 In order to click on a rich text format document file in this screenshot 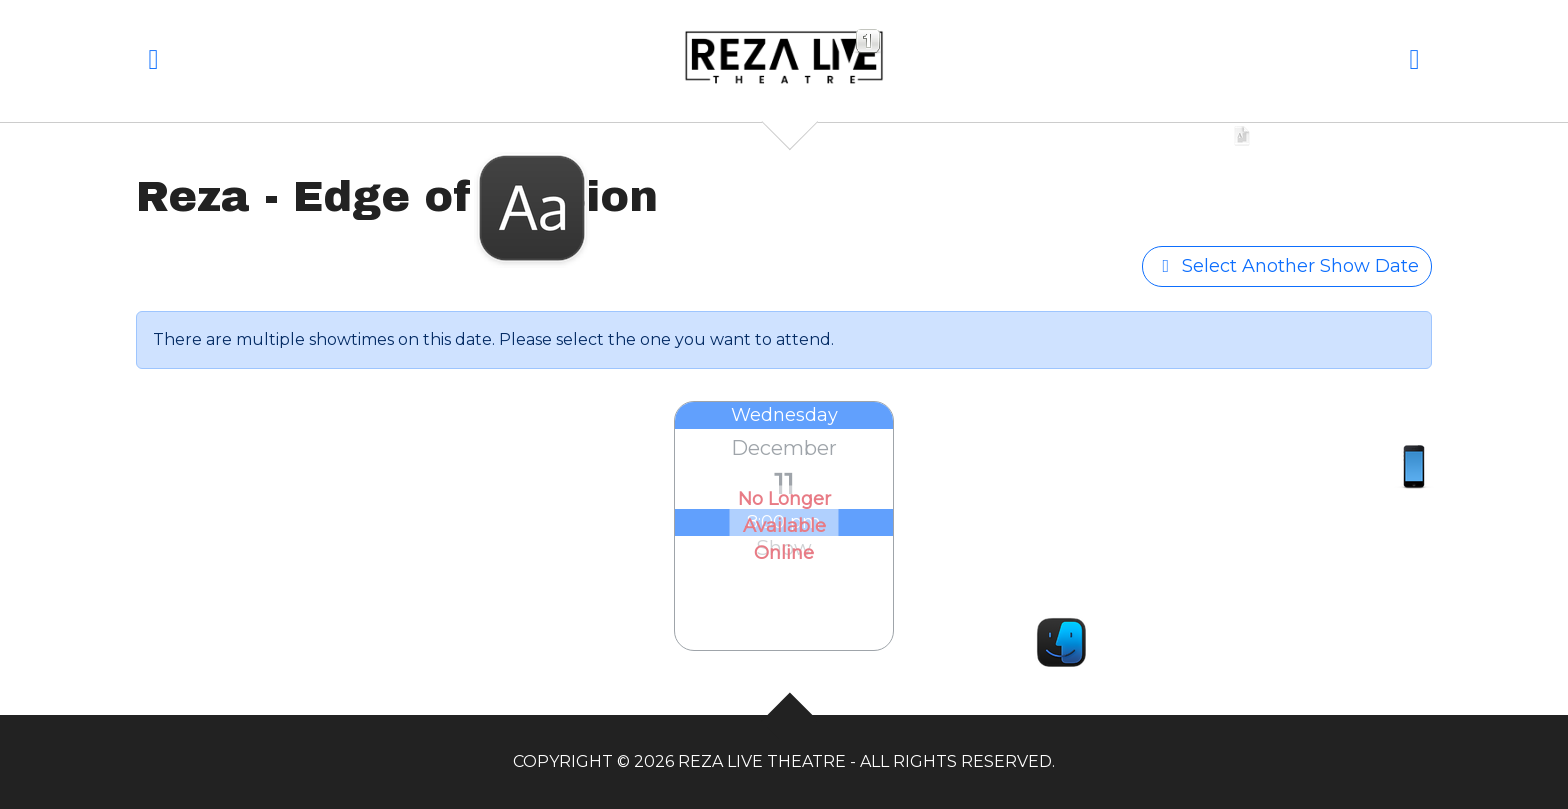, I will do `click(1242, 136)`.